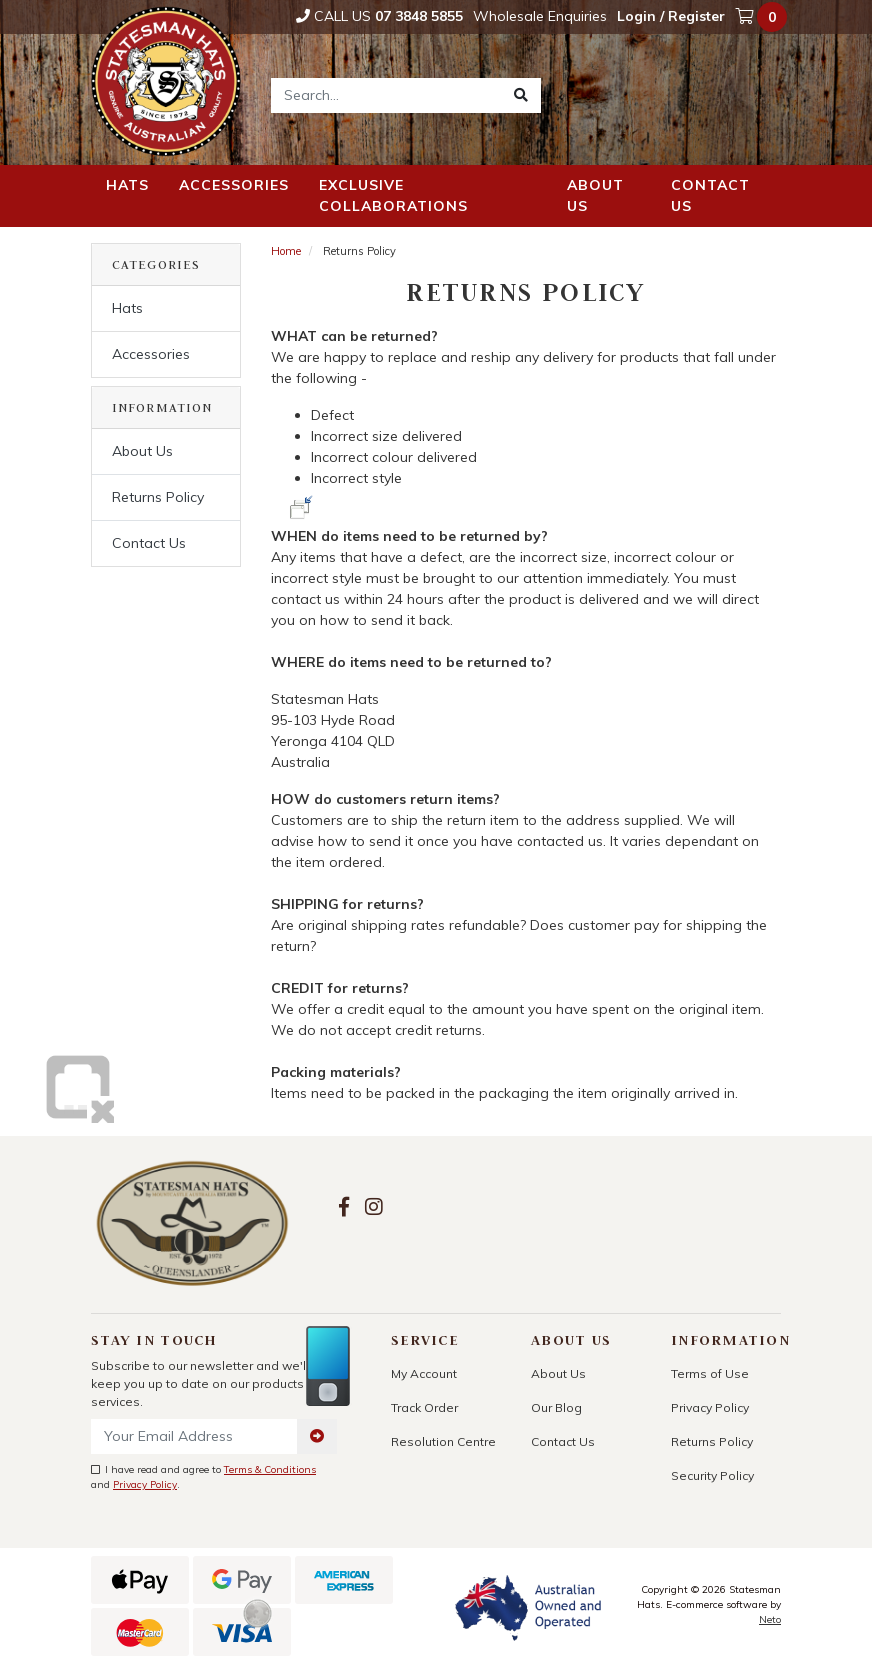 The width and height of the screenshot is (872, 1668). What do you see at coordinates (328, 1366) in the screenshot?
I see `access portable media player settings` at bounding box center [328, 1366].